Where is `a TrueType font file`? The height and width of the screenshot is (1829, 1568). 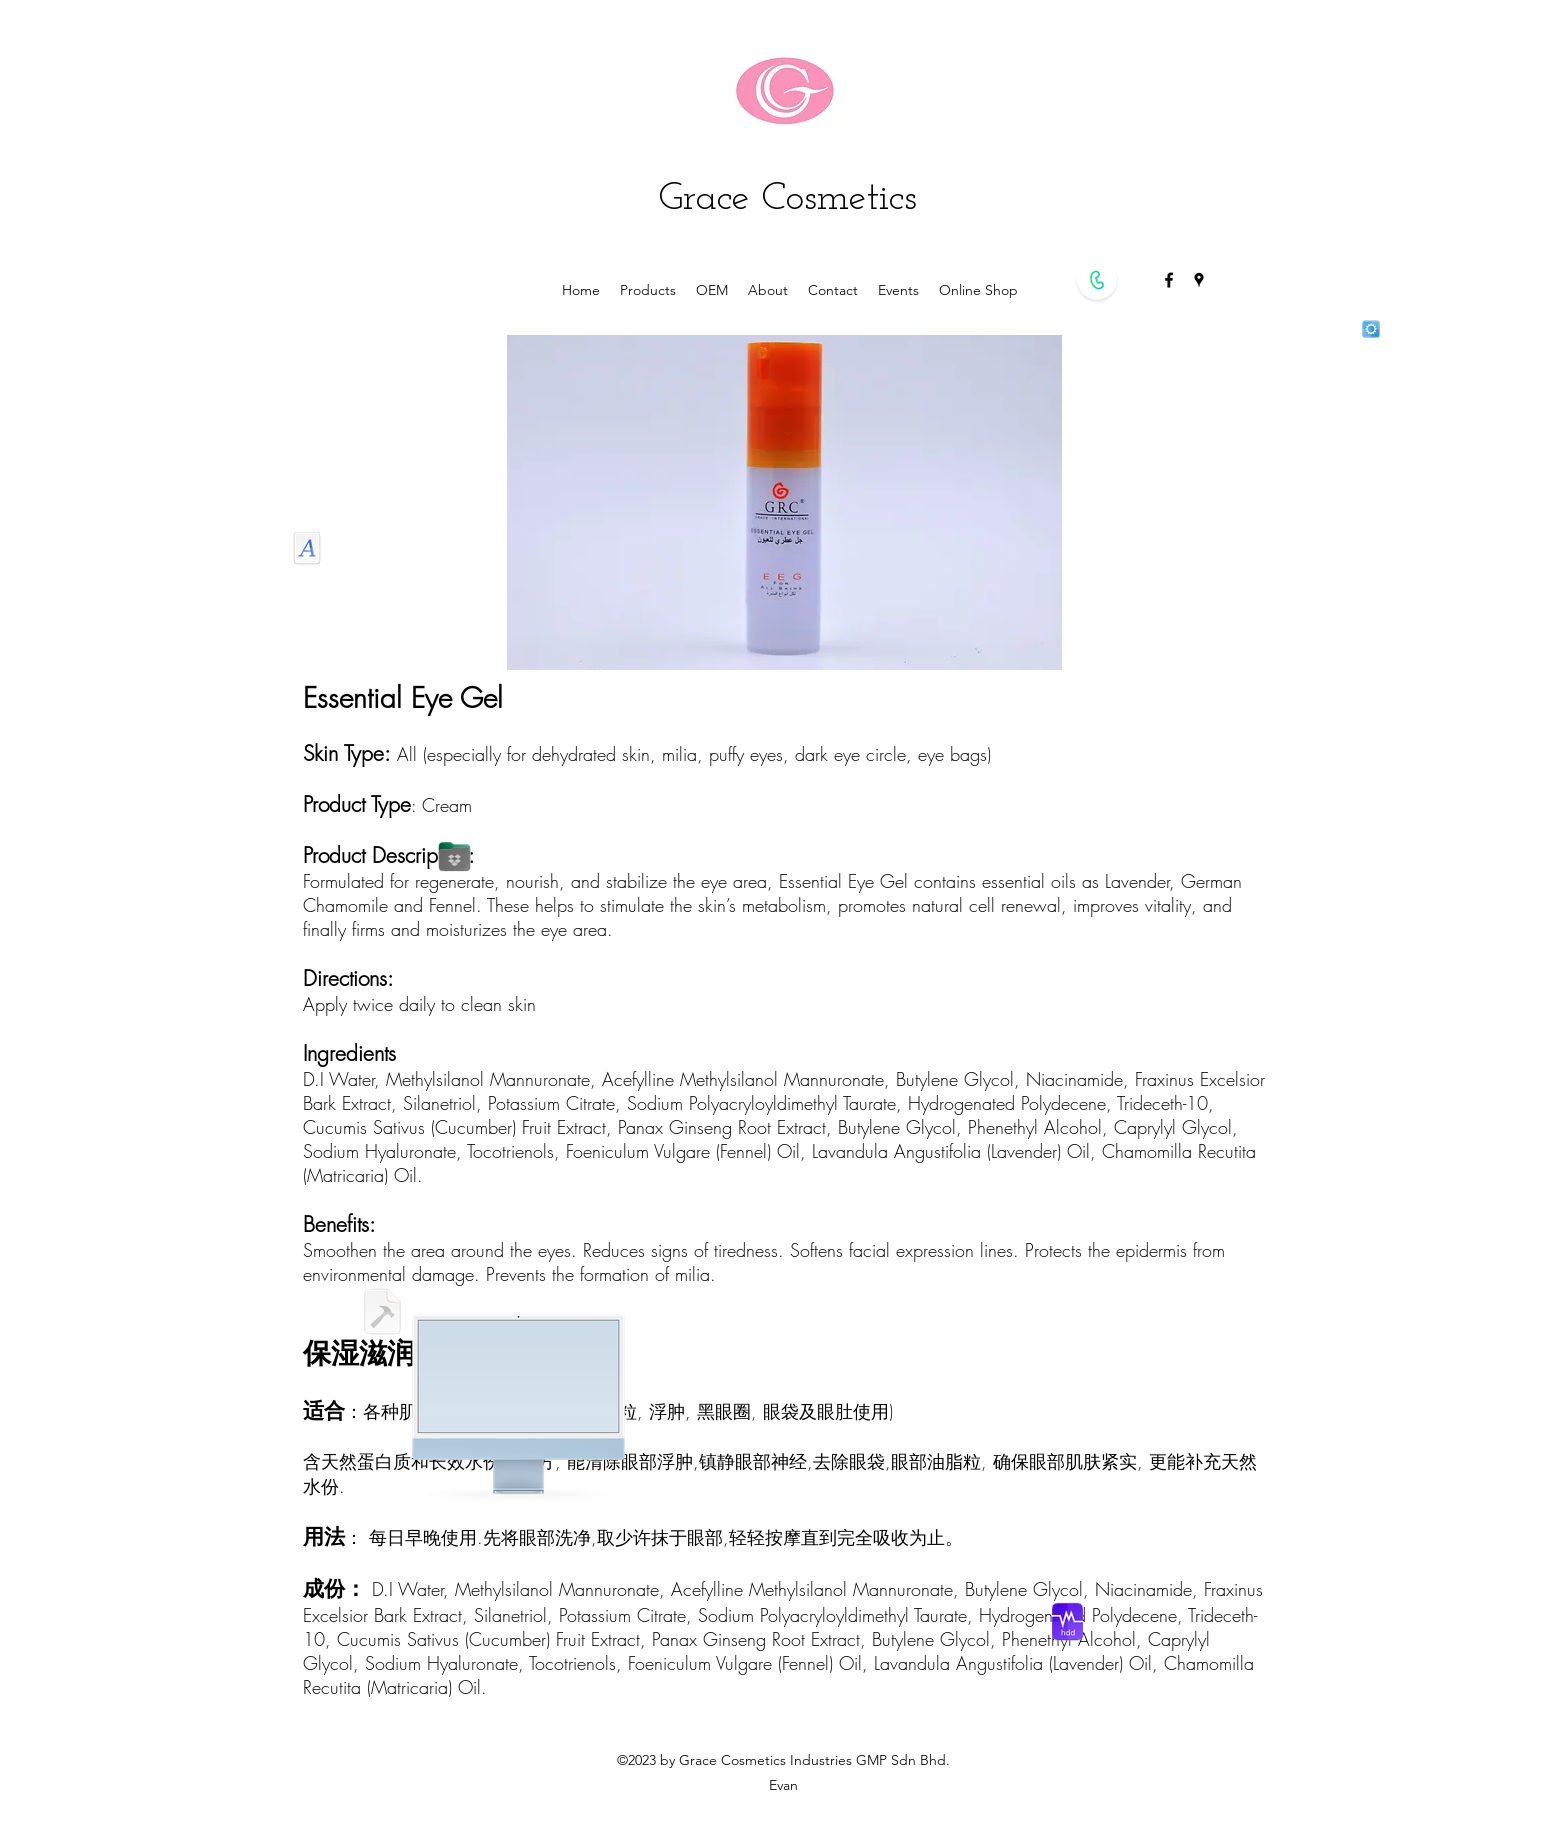 a TrueType font file is located at coordinates (307, 548).